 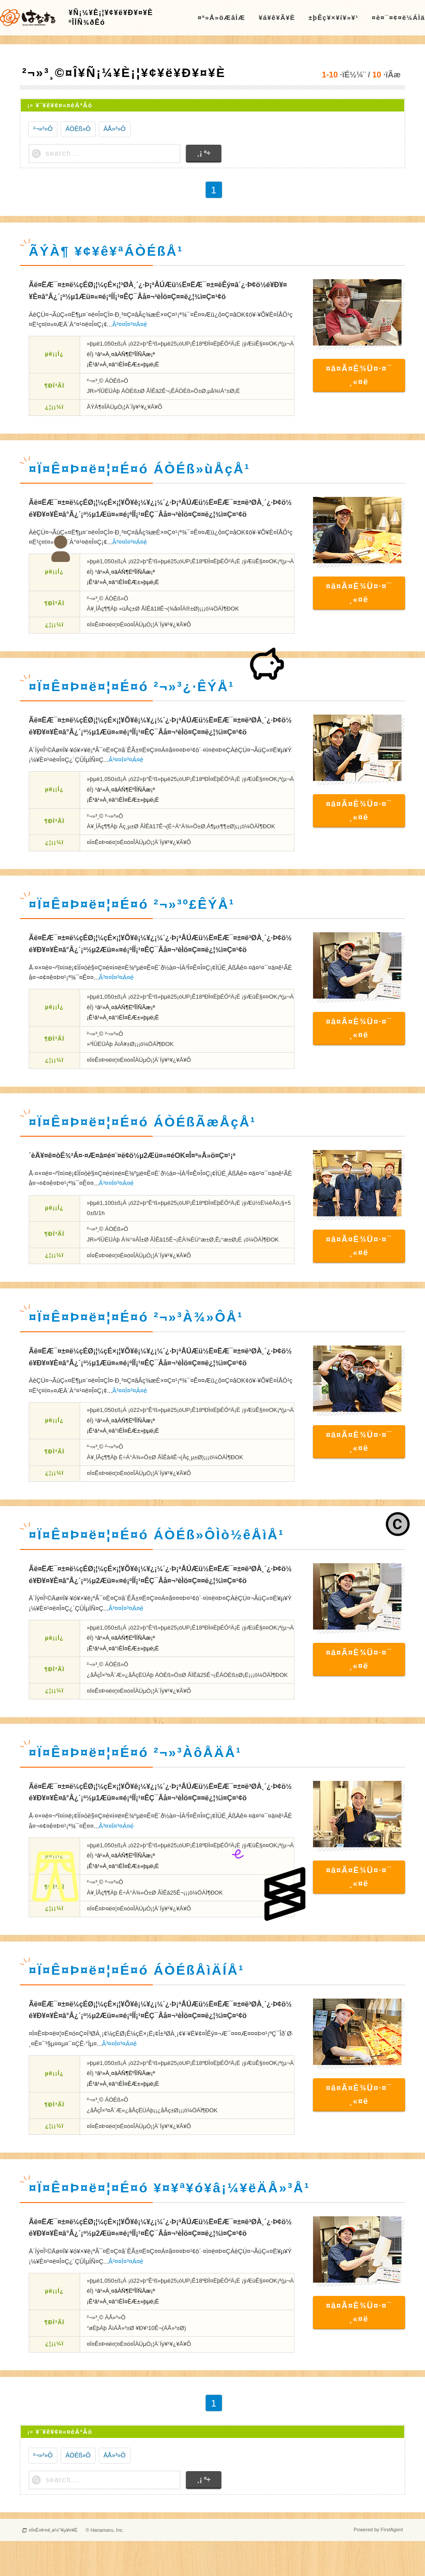 What do you see at coordinates (55, 1876) in the screenshot?
I see `browse pants or bottoms in a clothing app` at bounding box center [55, 1876].